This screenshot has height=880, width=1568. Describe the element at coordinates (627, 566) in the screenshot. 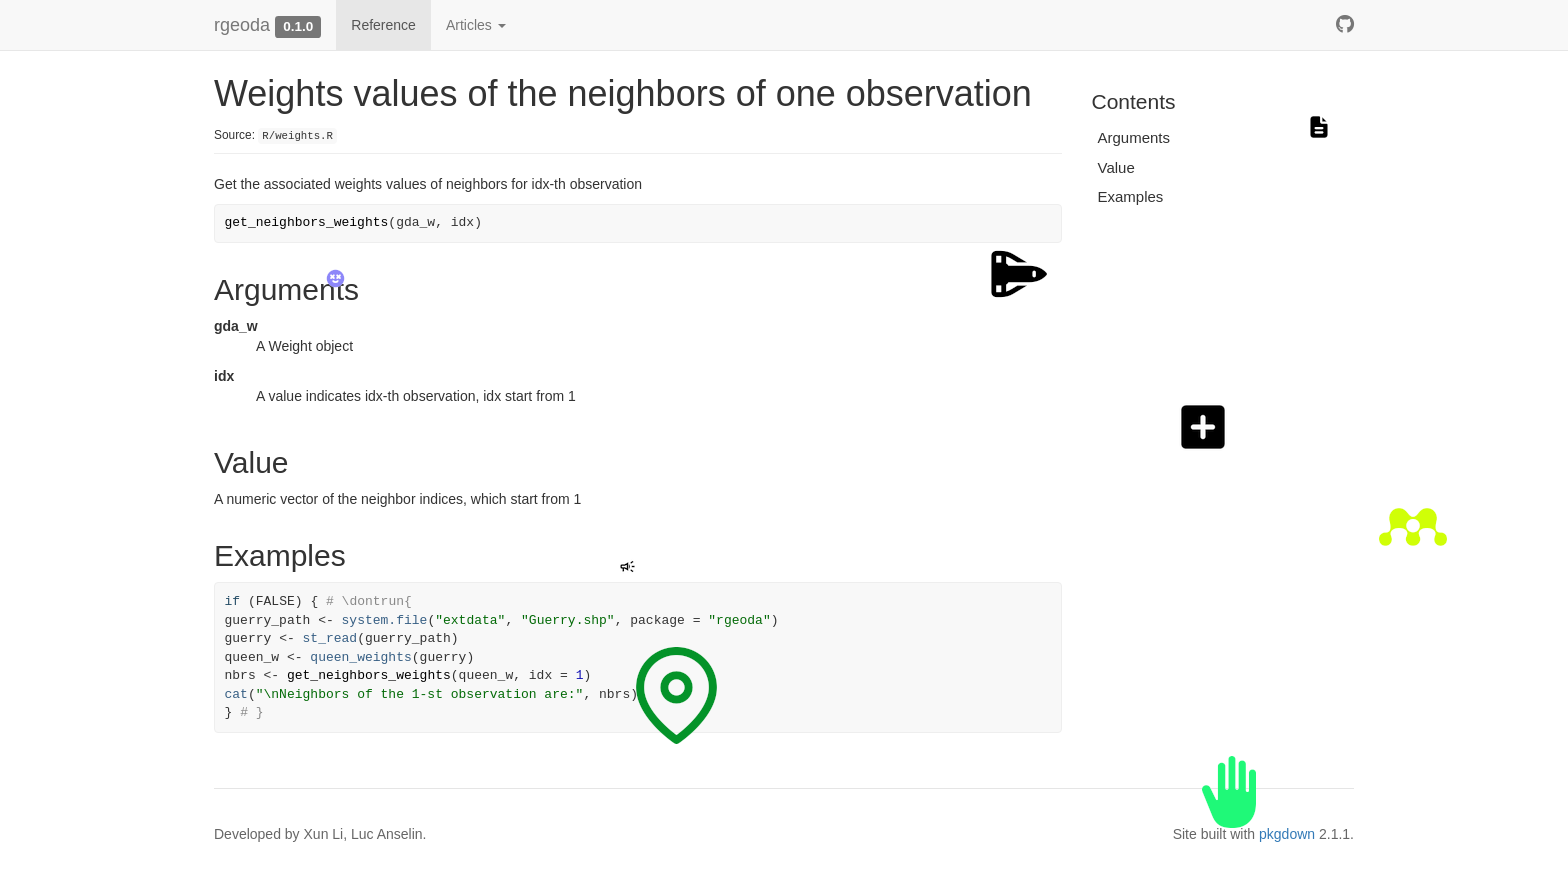

I see `start a new campaign or announcement` at that location.